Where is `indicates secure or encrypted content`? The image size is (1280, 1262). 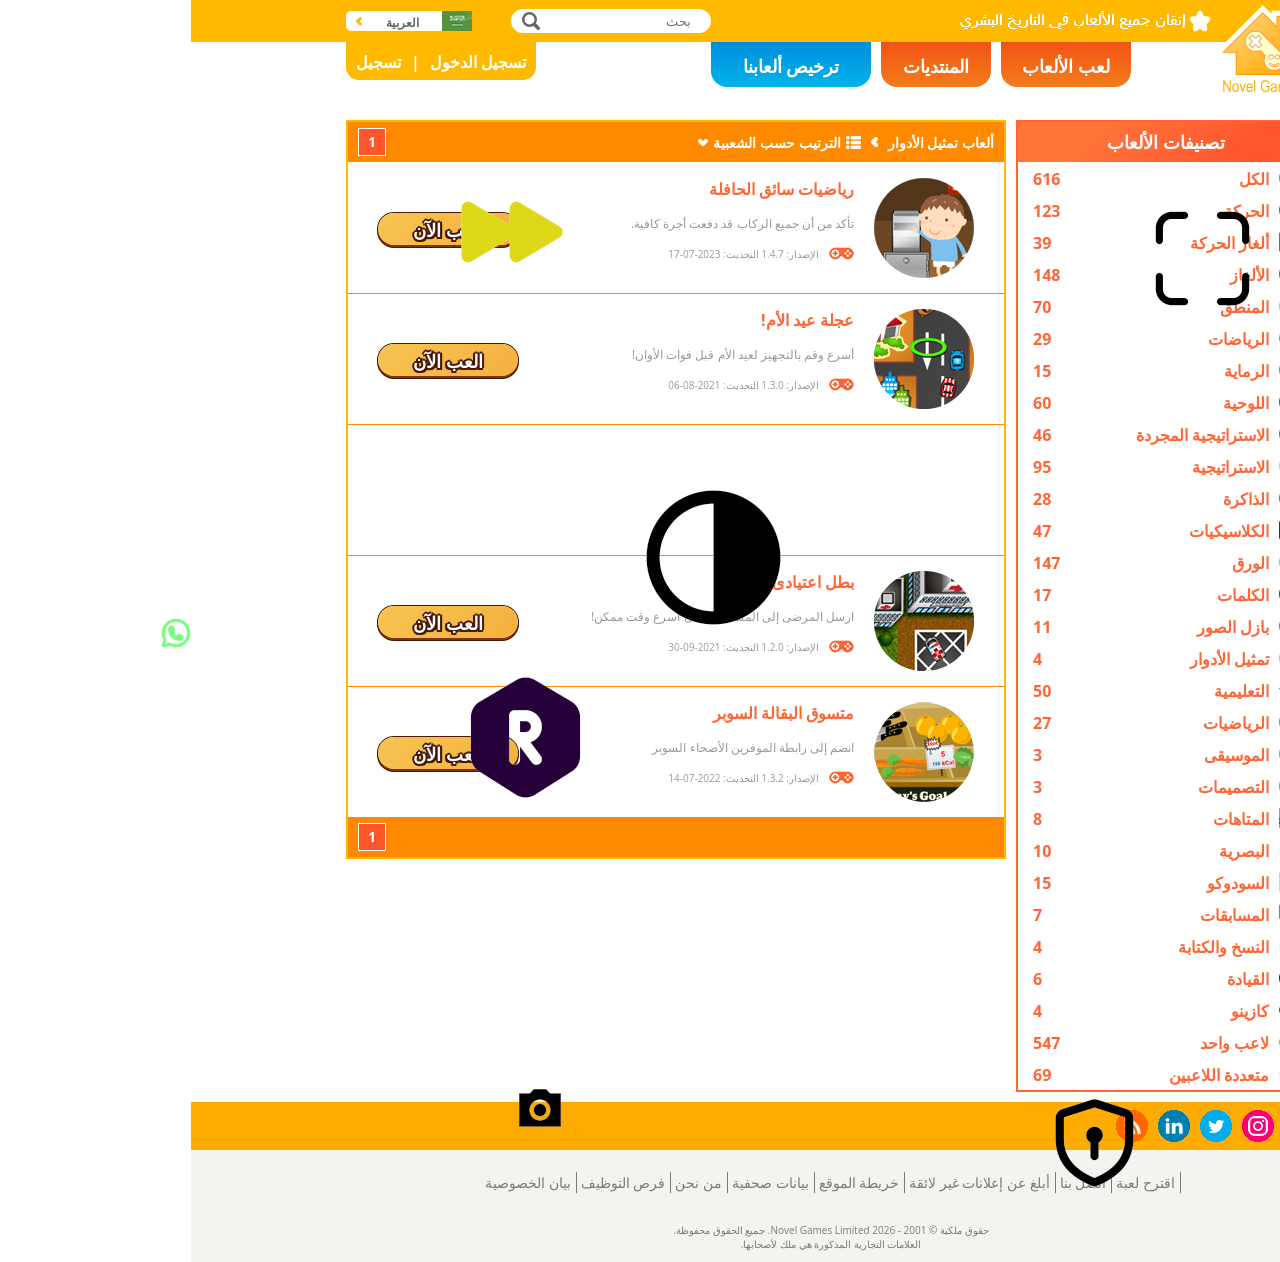
indicates secure or encrypted content is located at coordinates (1094, 1143).